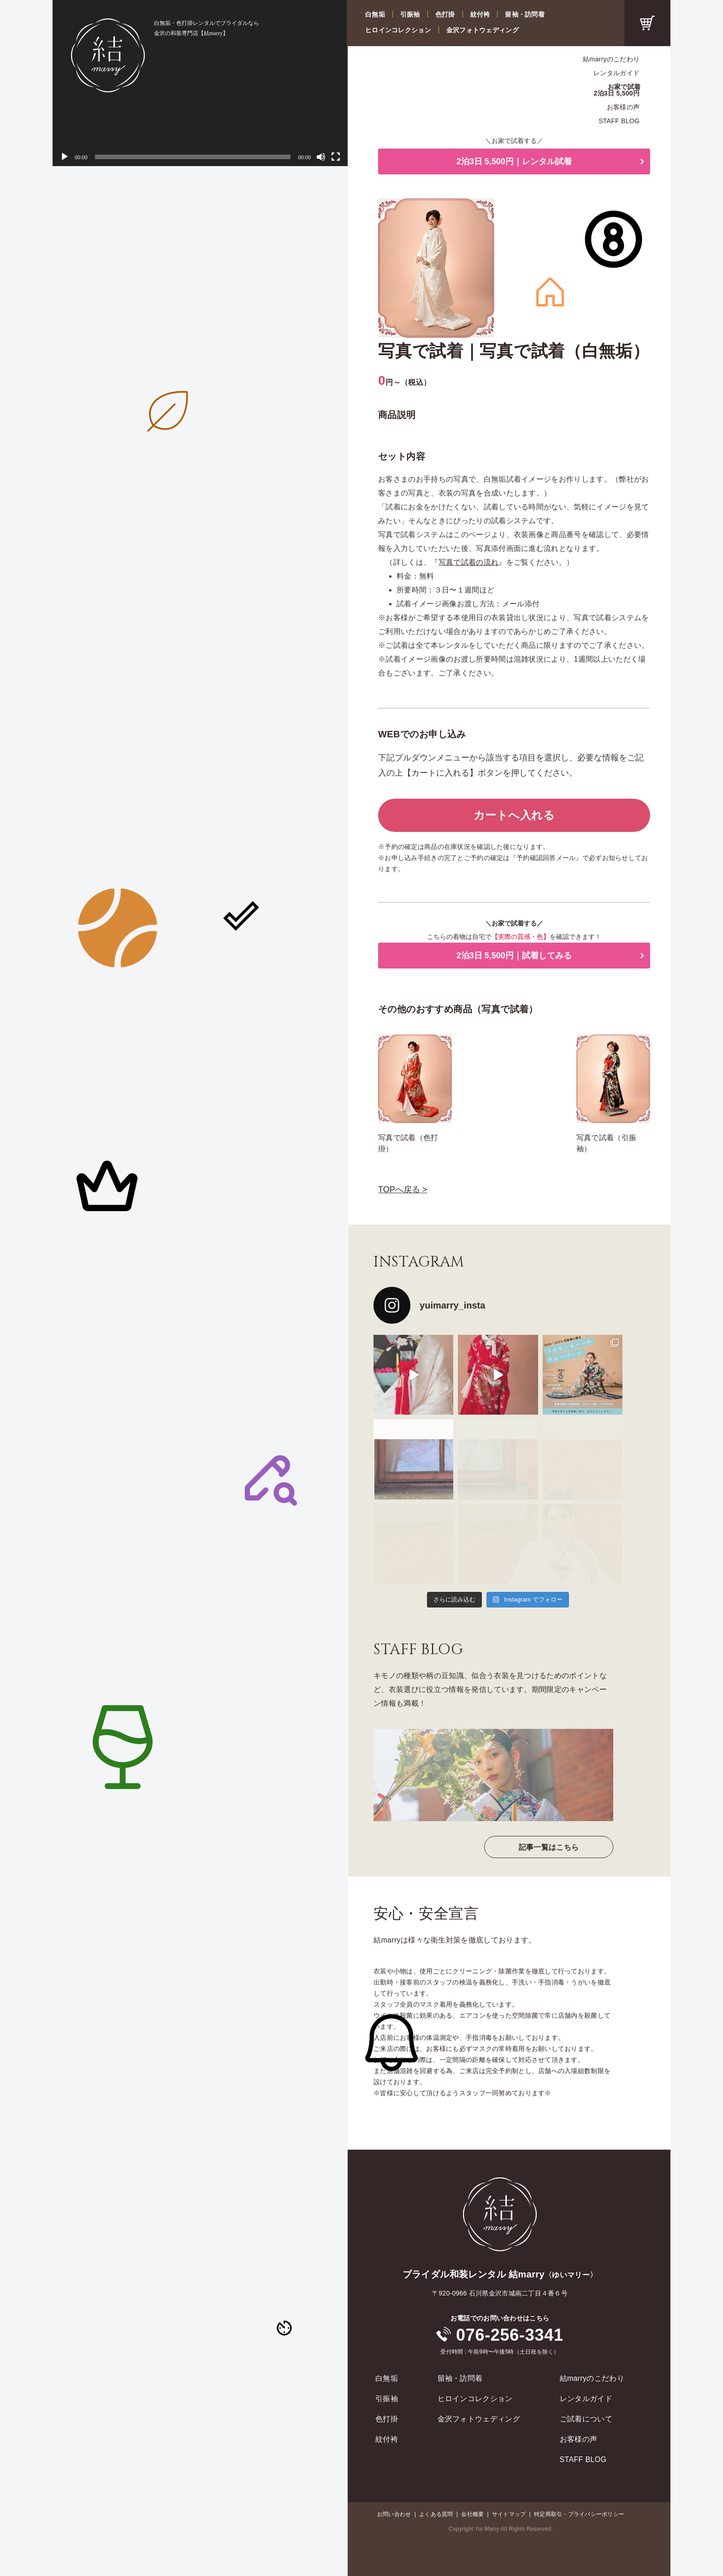 This screenshot has height=2576, width=723. I want to click on access tennis or racquet sports features, so click(118, 928).